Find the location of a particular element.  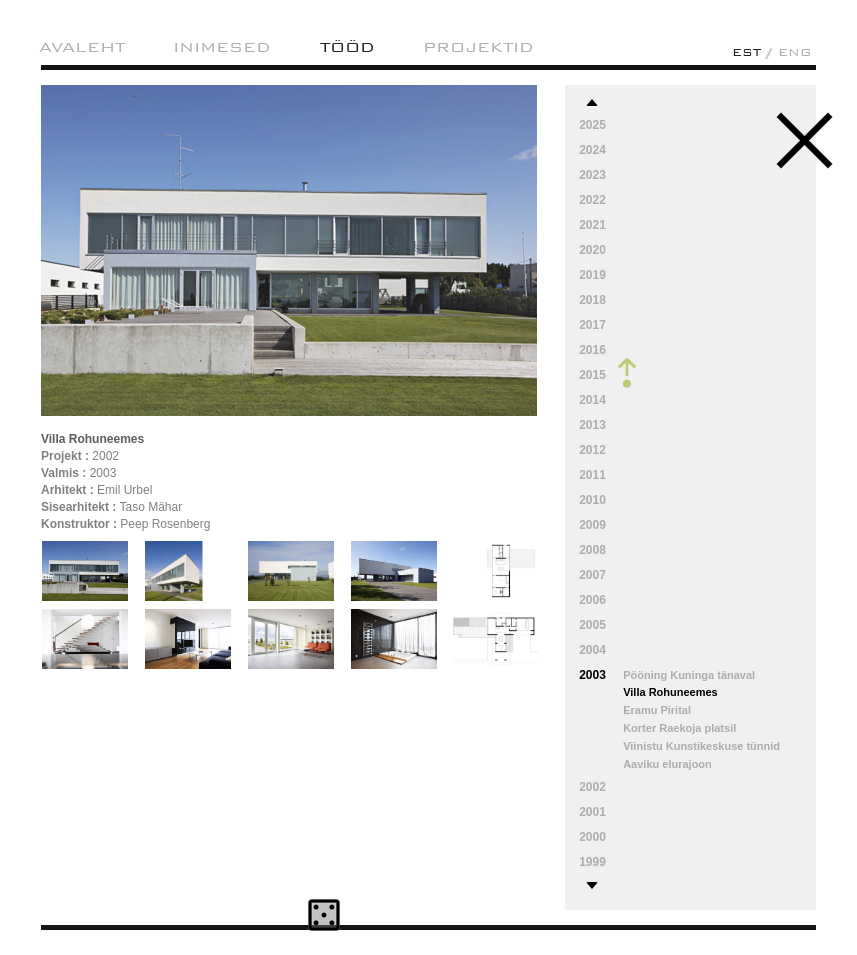

close the current window or dialog is located at coordinates (804, 140).